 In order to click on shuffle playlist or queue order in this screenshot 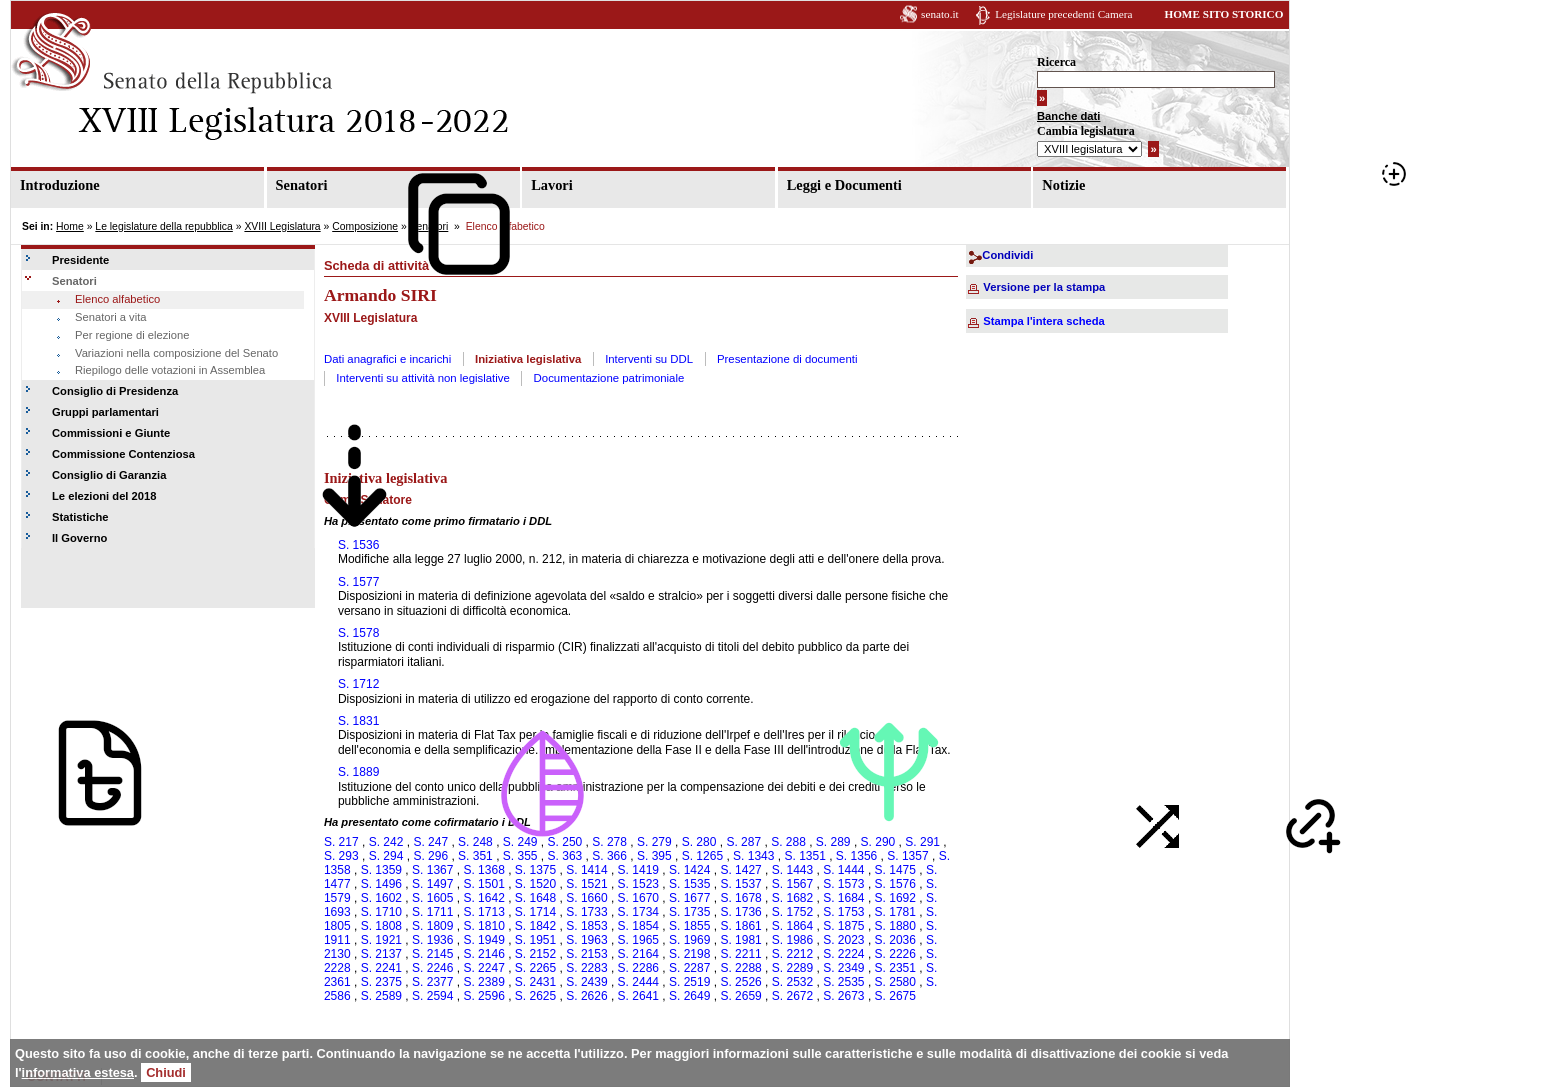, I will do `click(1157, 826)`.